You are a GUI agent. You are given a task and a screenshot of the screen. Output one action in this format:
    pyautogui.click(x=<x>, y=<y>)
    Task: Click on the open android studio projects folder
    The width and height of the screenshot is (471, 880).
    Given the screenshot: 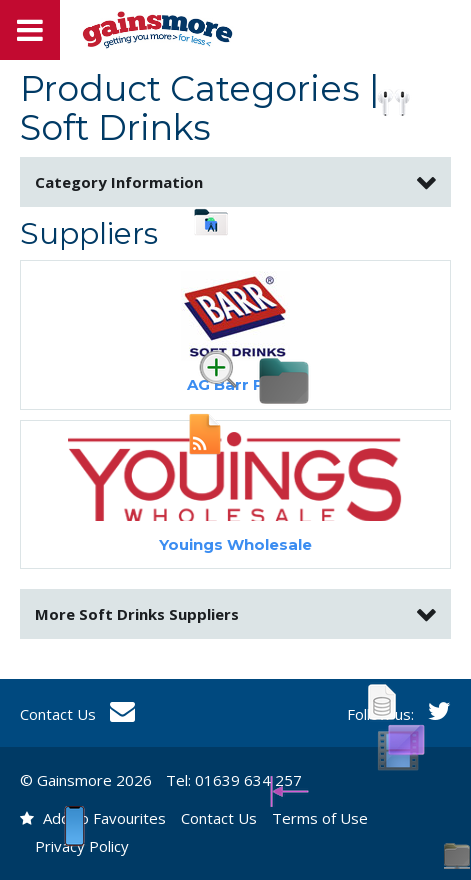 What is the action you would take?
    pyautogui.click(x=211, y=223)
    